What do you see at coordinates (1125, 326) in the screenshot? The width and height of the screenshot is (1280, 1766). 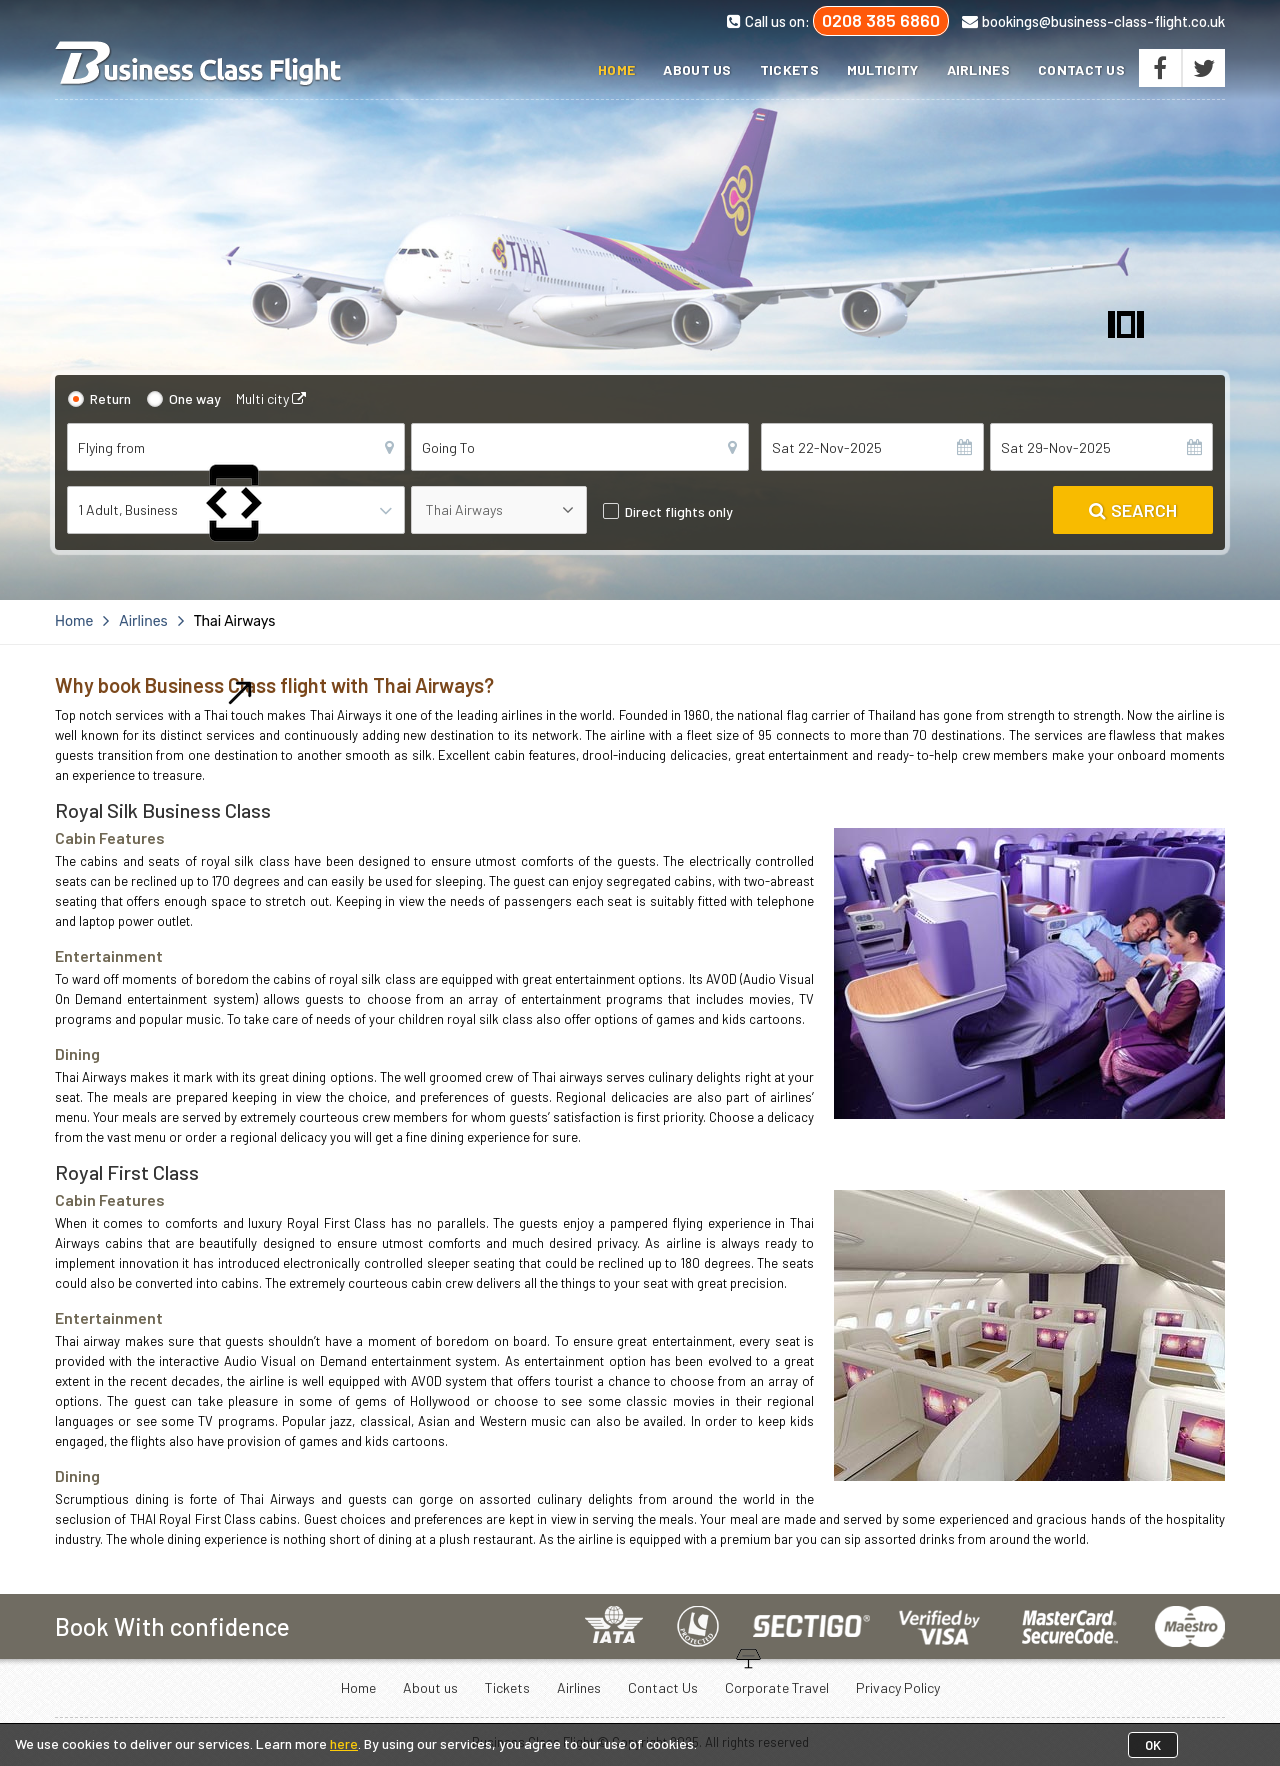 I see `switch to column or array view layout` at bounding box center [1125, 326].